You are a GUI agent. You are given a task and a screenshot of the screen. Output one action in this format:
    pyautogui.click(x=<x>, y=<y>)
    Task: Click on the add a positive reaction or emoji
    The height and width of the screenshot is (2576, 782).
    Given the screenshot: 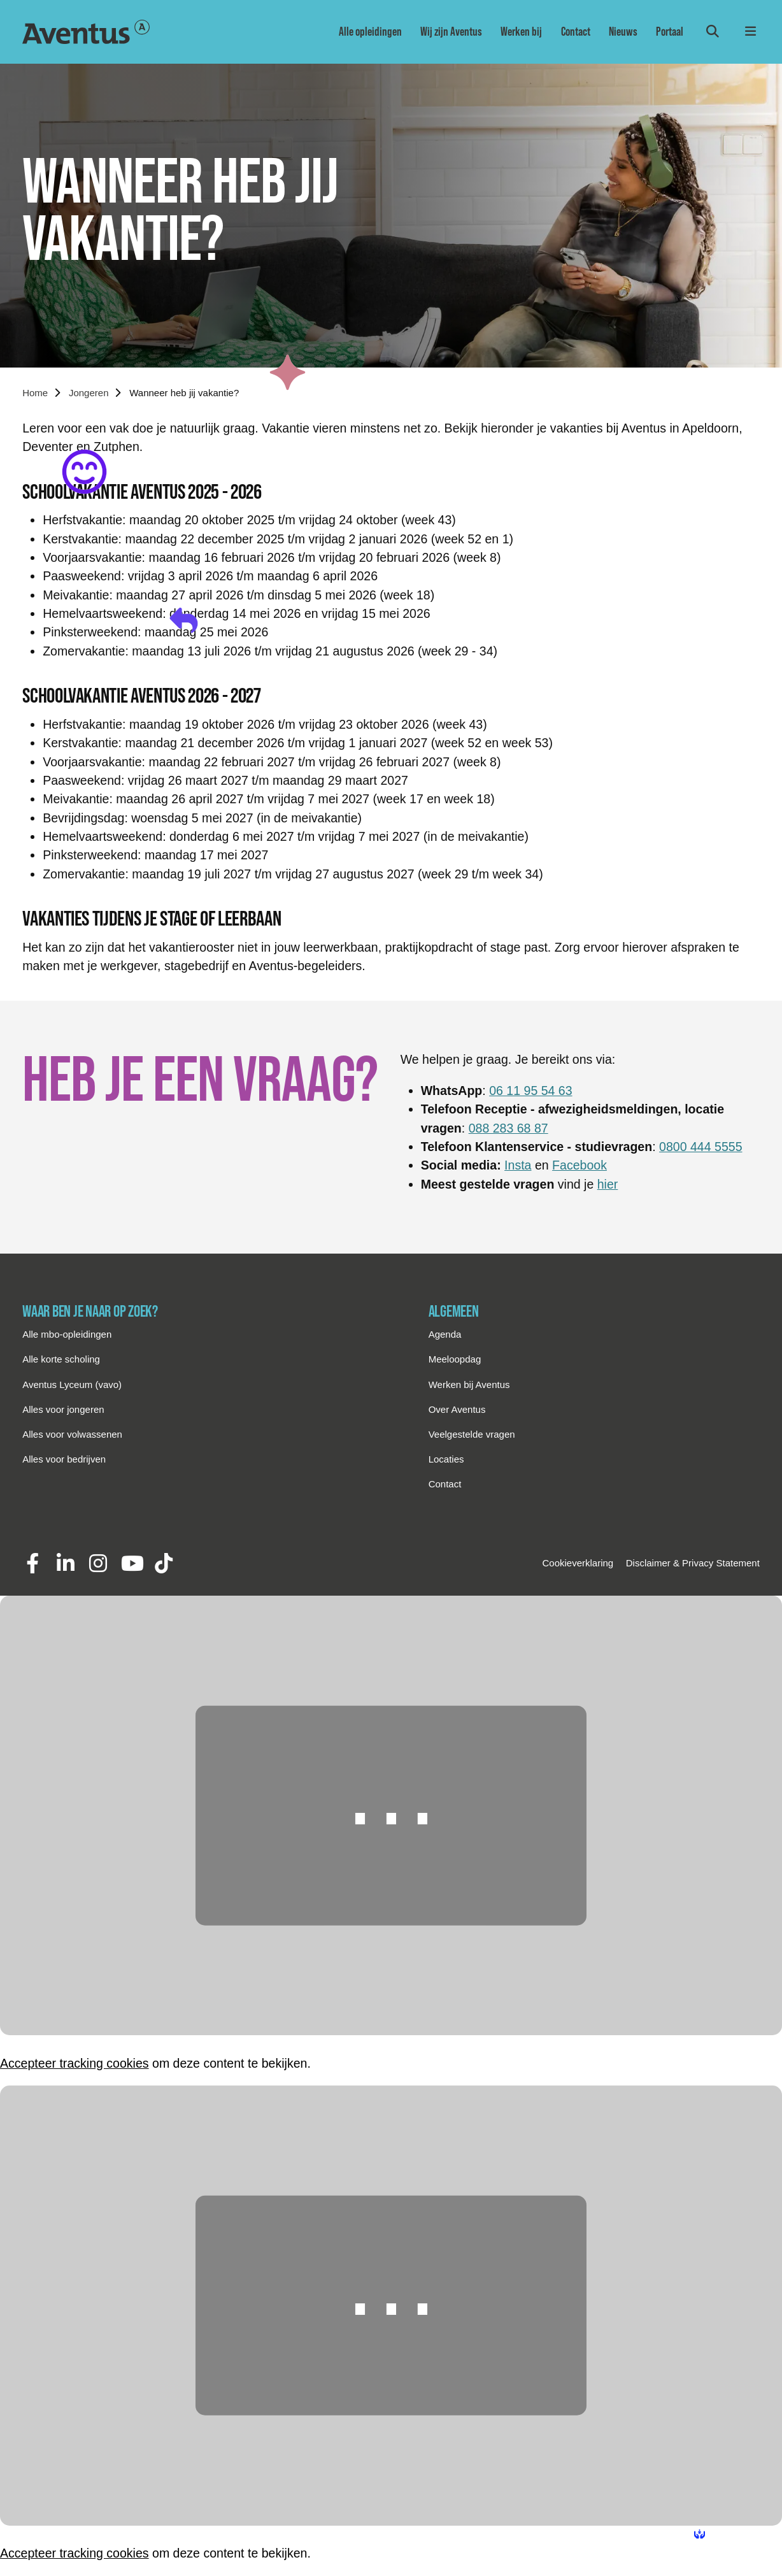 What is the action you would take?
    pyautogui.click(x=84, y=471)
    